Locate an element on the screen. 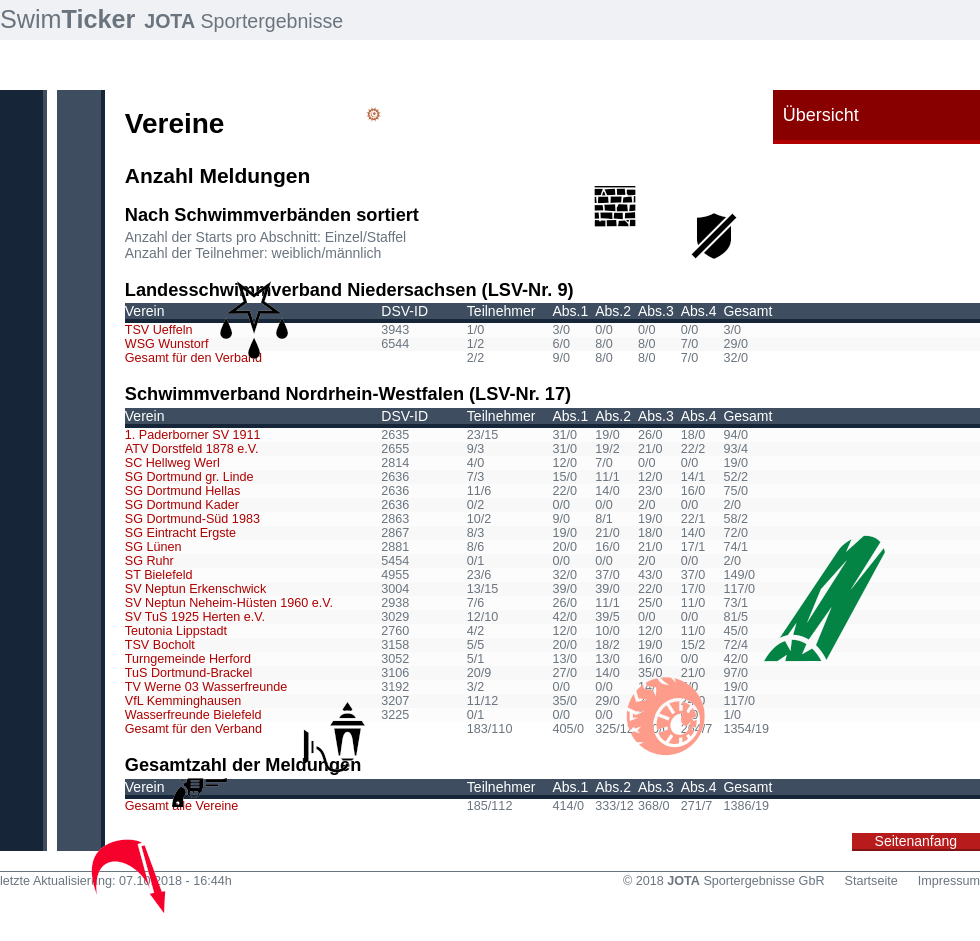 This screenshot has height=941, width=980. view or toggle visibility settings is located at coordinates (665, 716).